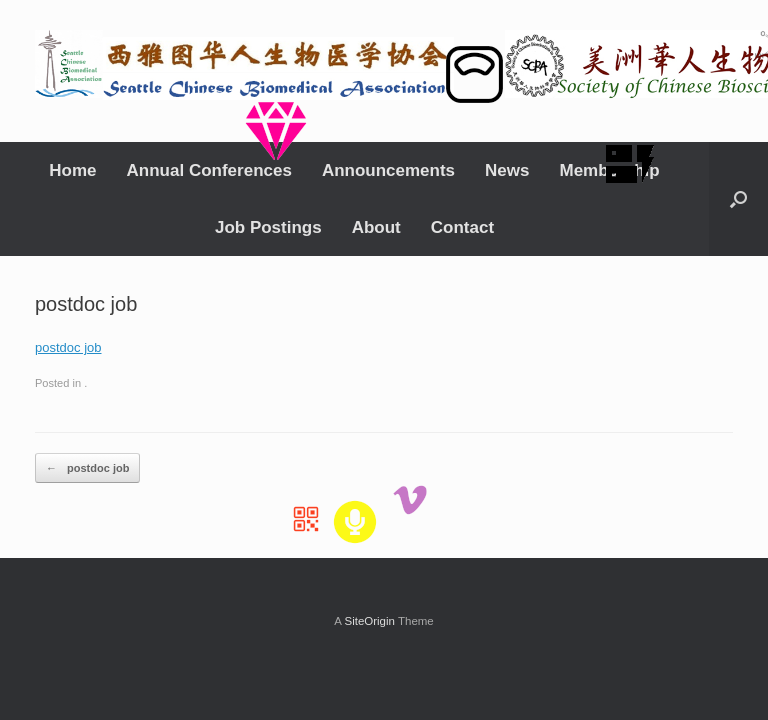 The image size is (768, 720). I want to click on access dynamic form builder, so click(630, 164).